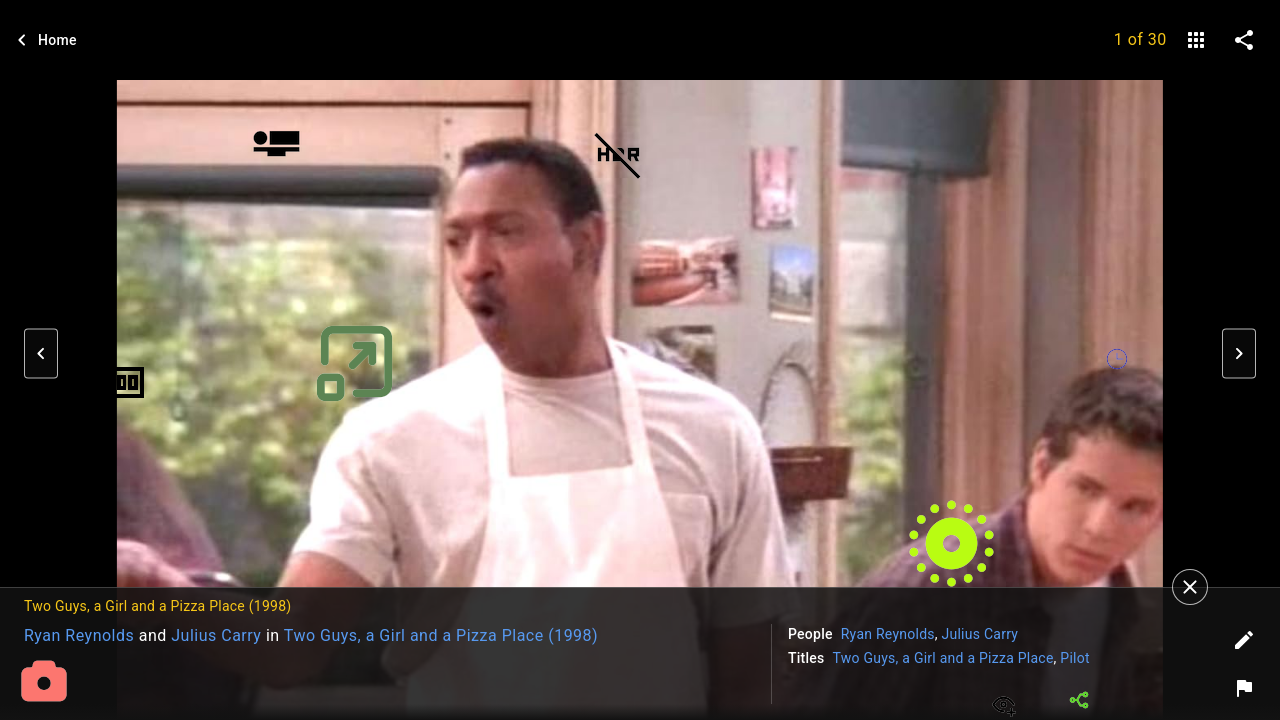 This screenshot has width=1280, height=720. Describe the element at coordinates (1117, 359) in the screenshot. I see `view current time` at that location.